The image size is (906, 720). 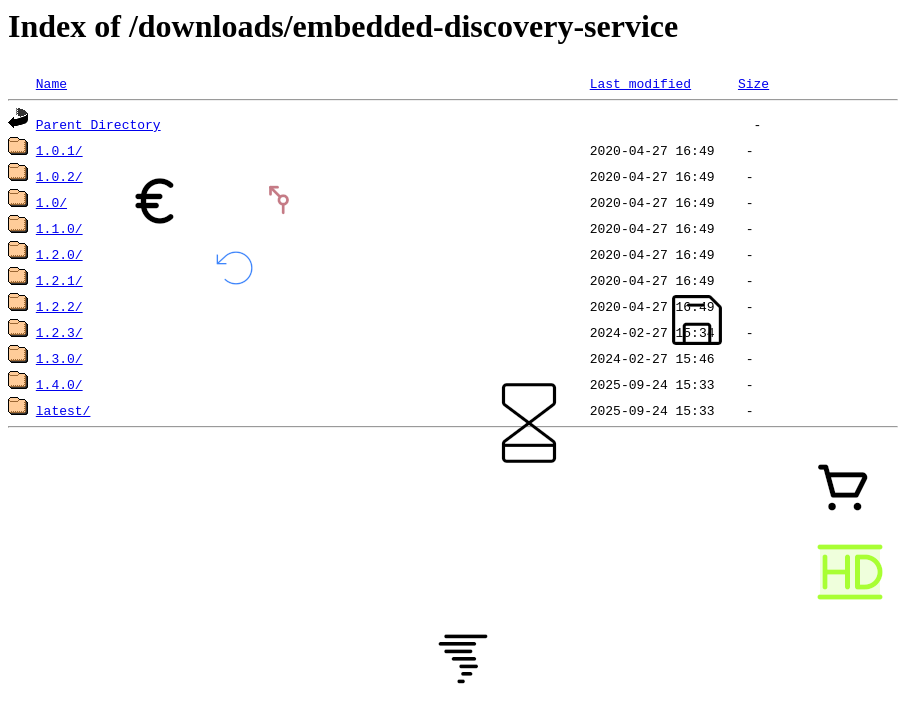 What do you see at coordinates (236, 268) in the screenshot?
I see `undo last action` at bounding box center [236, 268].